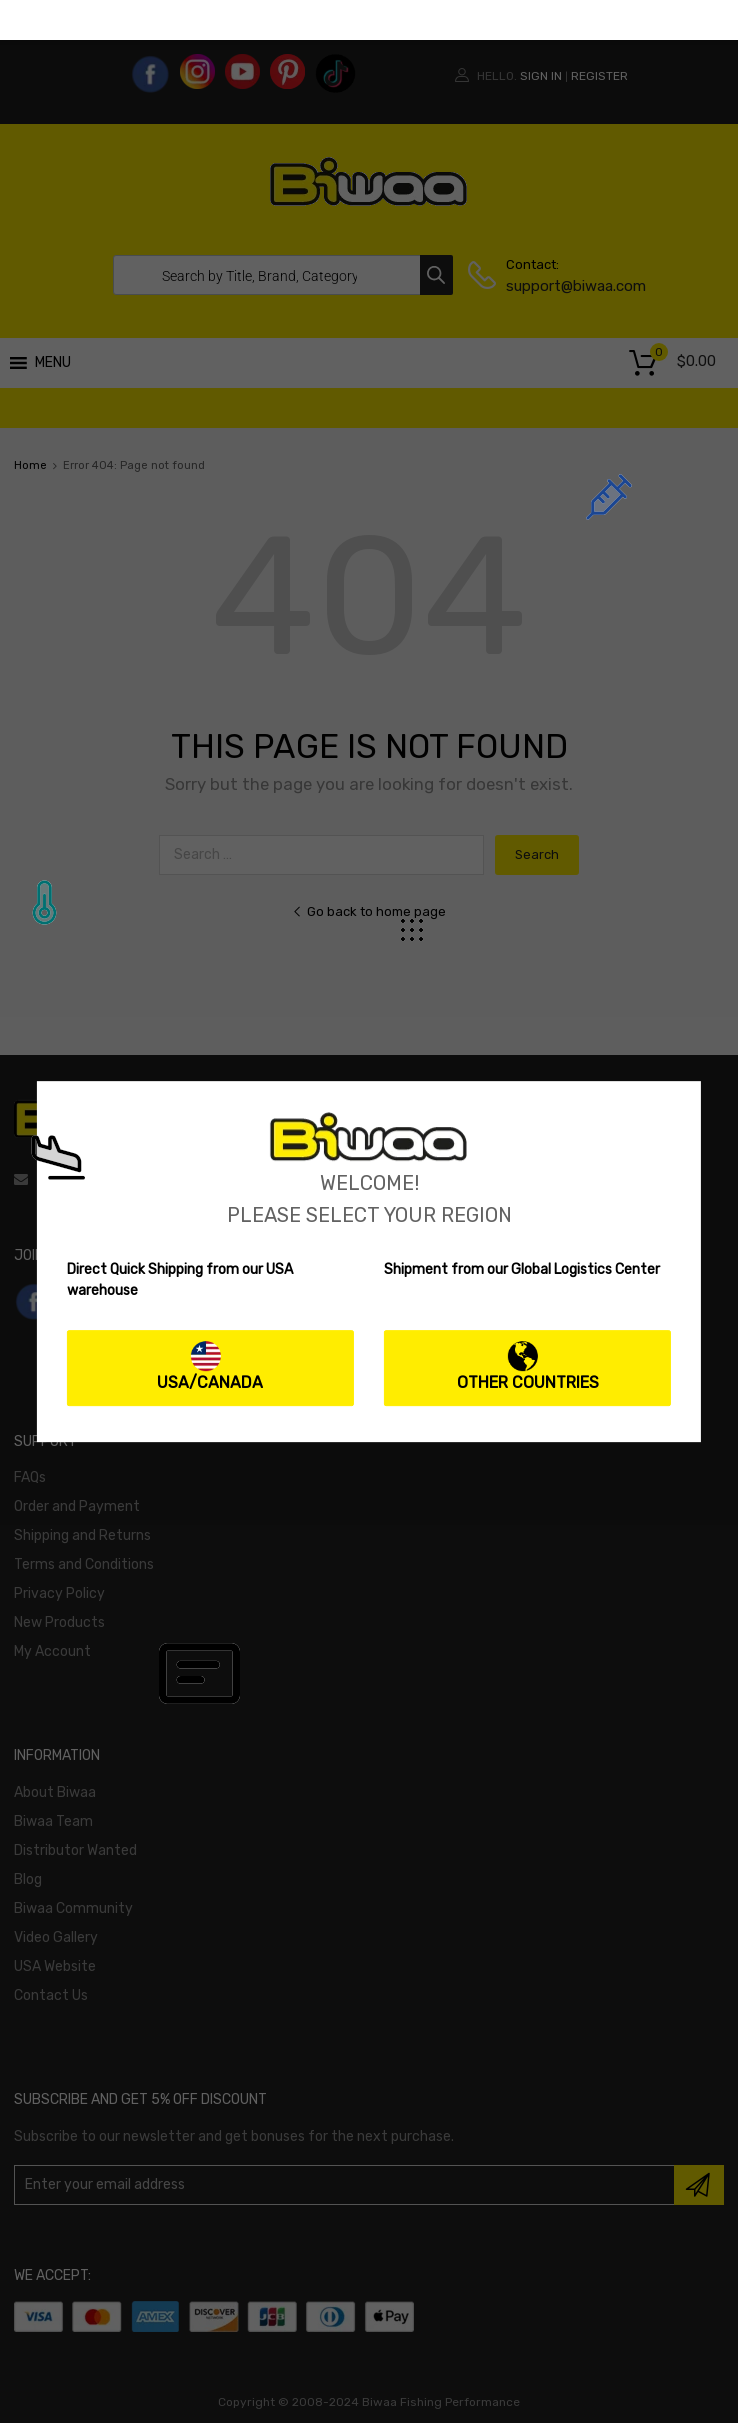 The image size is (738, 2423). What do you see at coordinates (609, 497) in the screenshot?
I see `access vaccination or medical records` at bounding box center [609, 497].